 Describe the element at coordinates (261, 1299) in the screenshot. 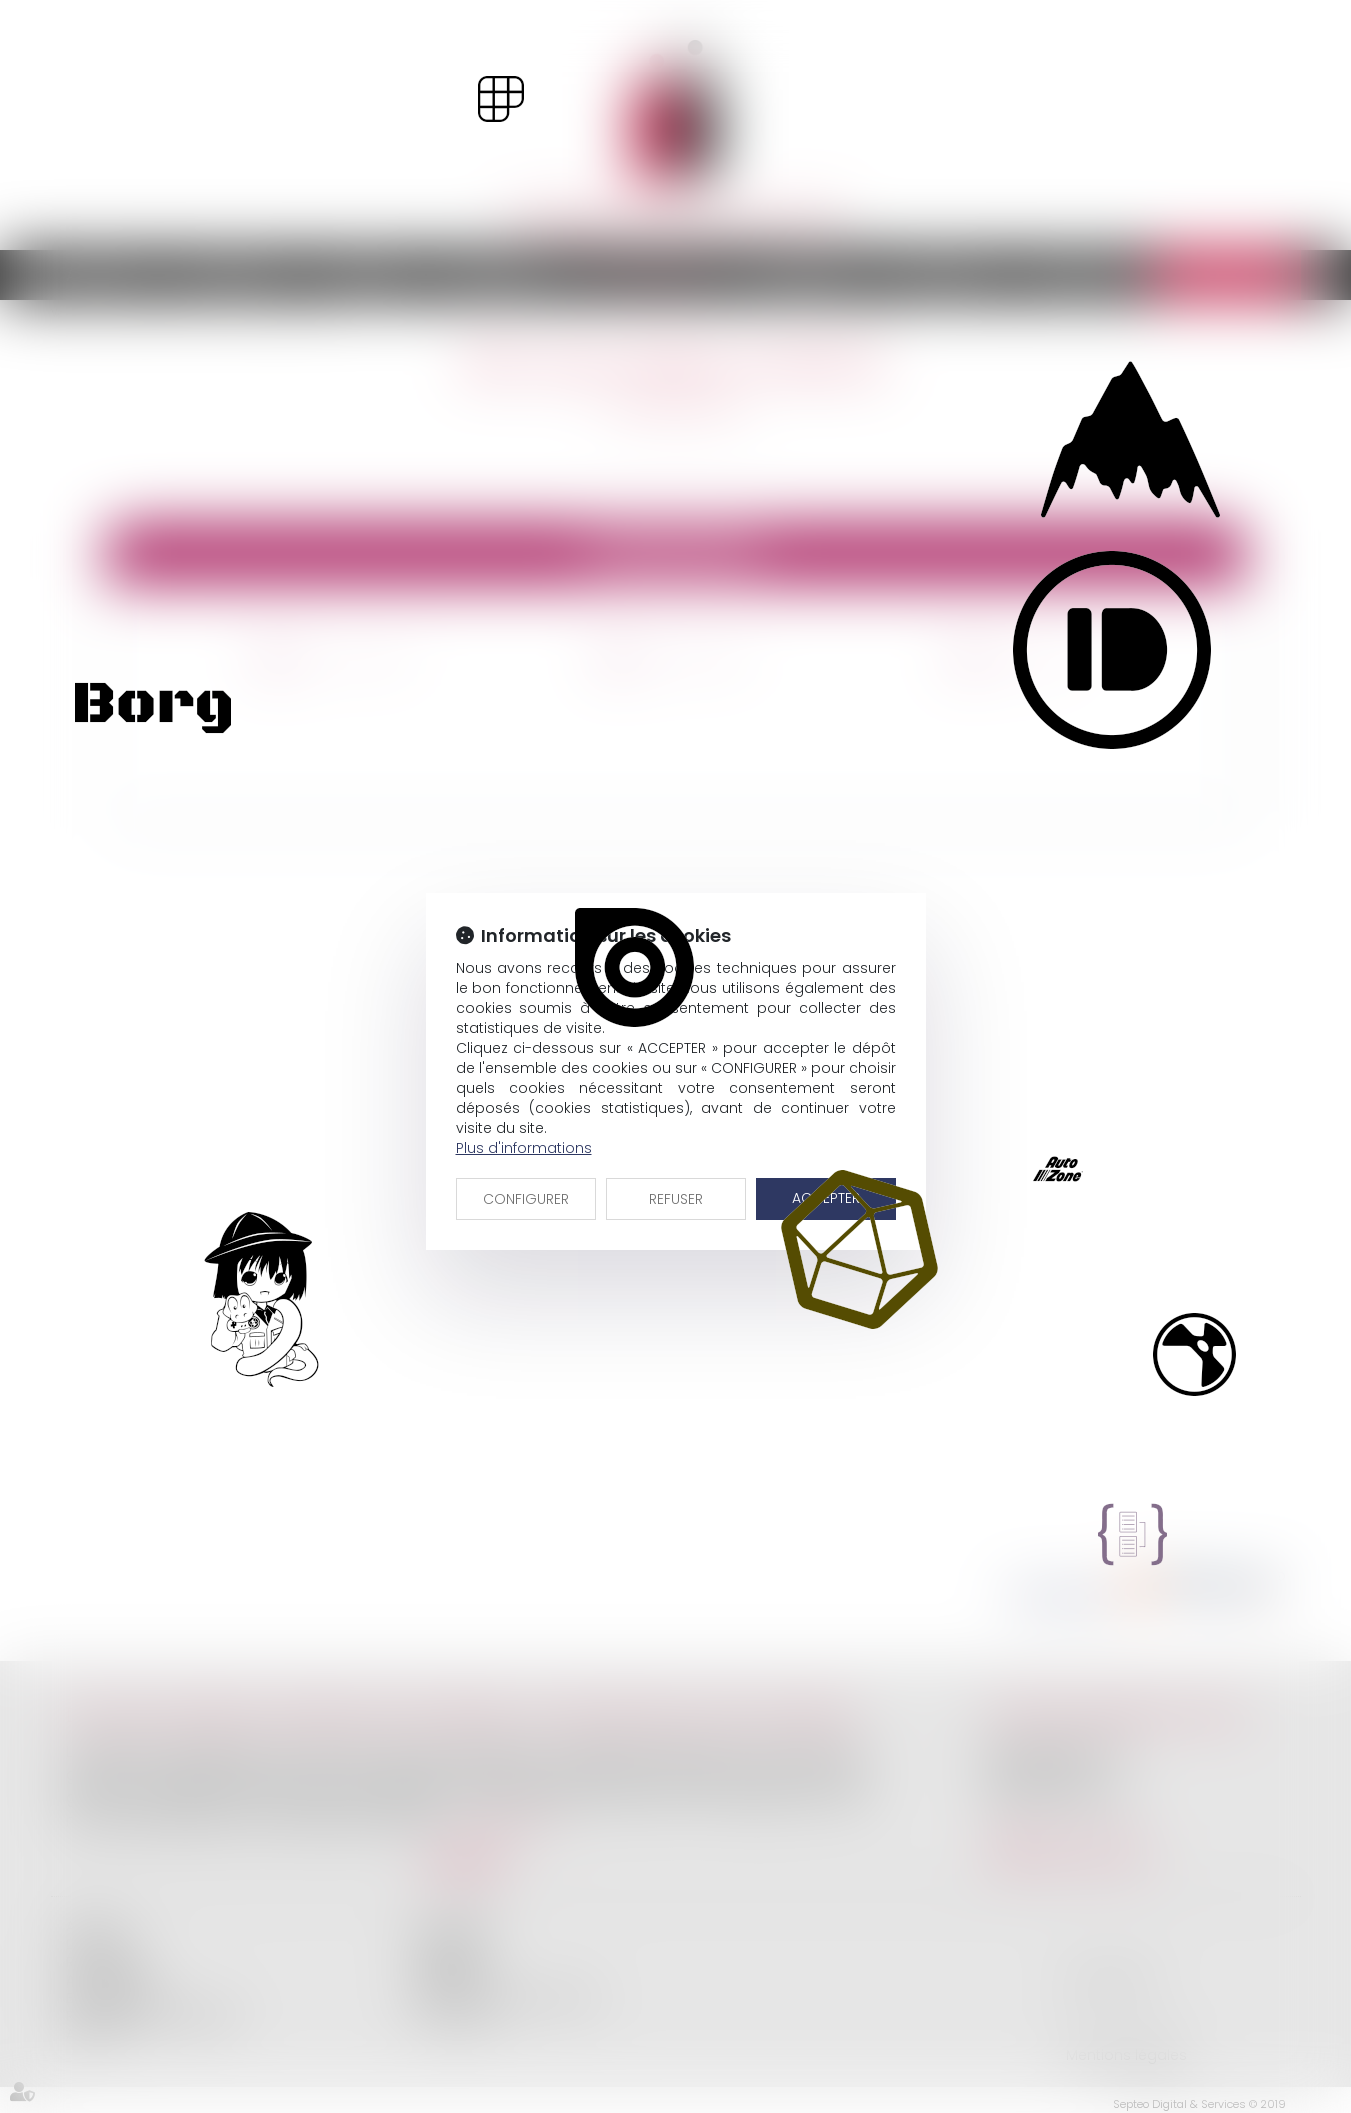

I see `launch ren'py visual novel engine` at that location.